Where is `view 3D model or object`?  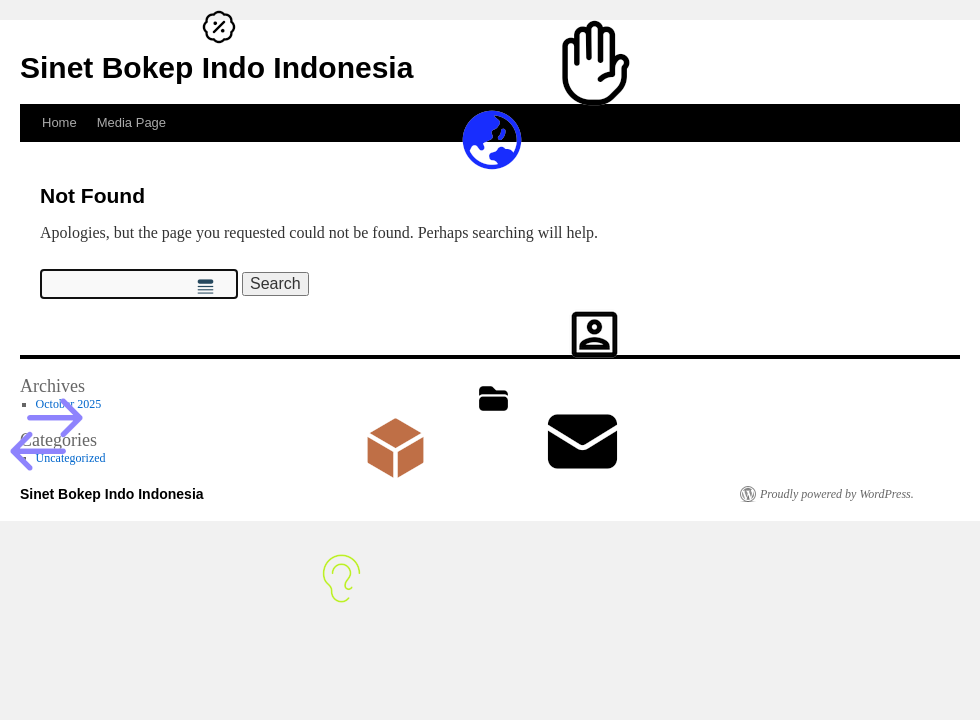
view 3D model or object is located at coordinates (395, 448).